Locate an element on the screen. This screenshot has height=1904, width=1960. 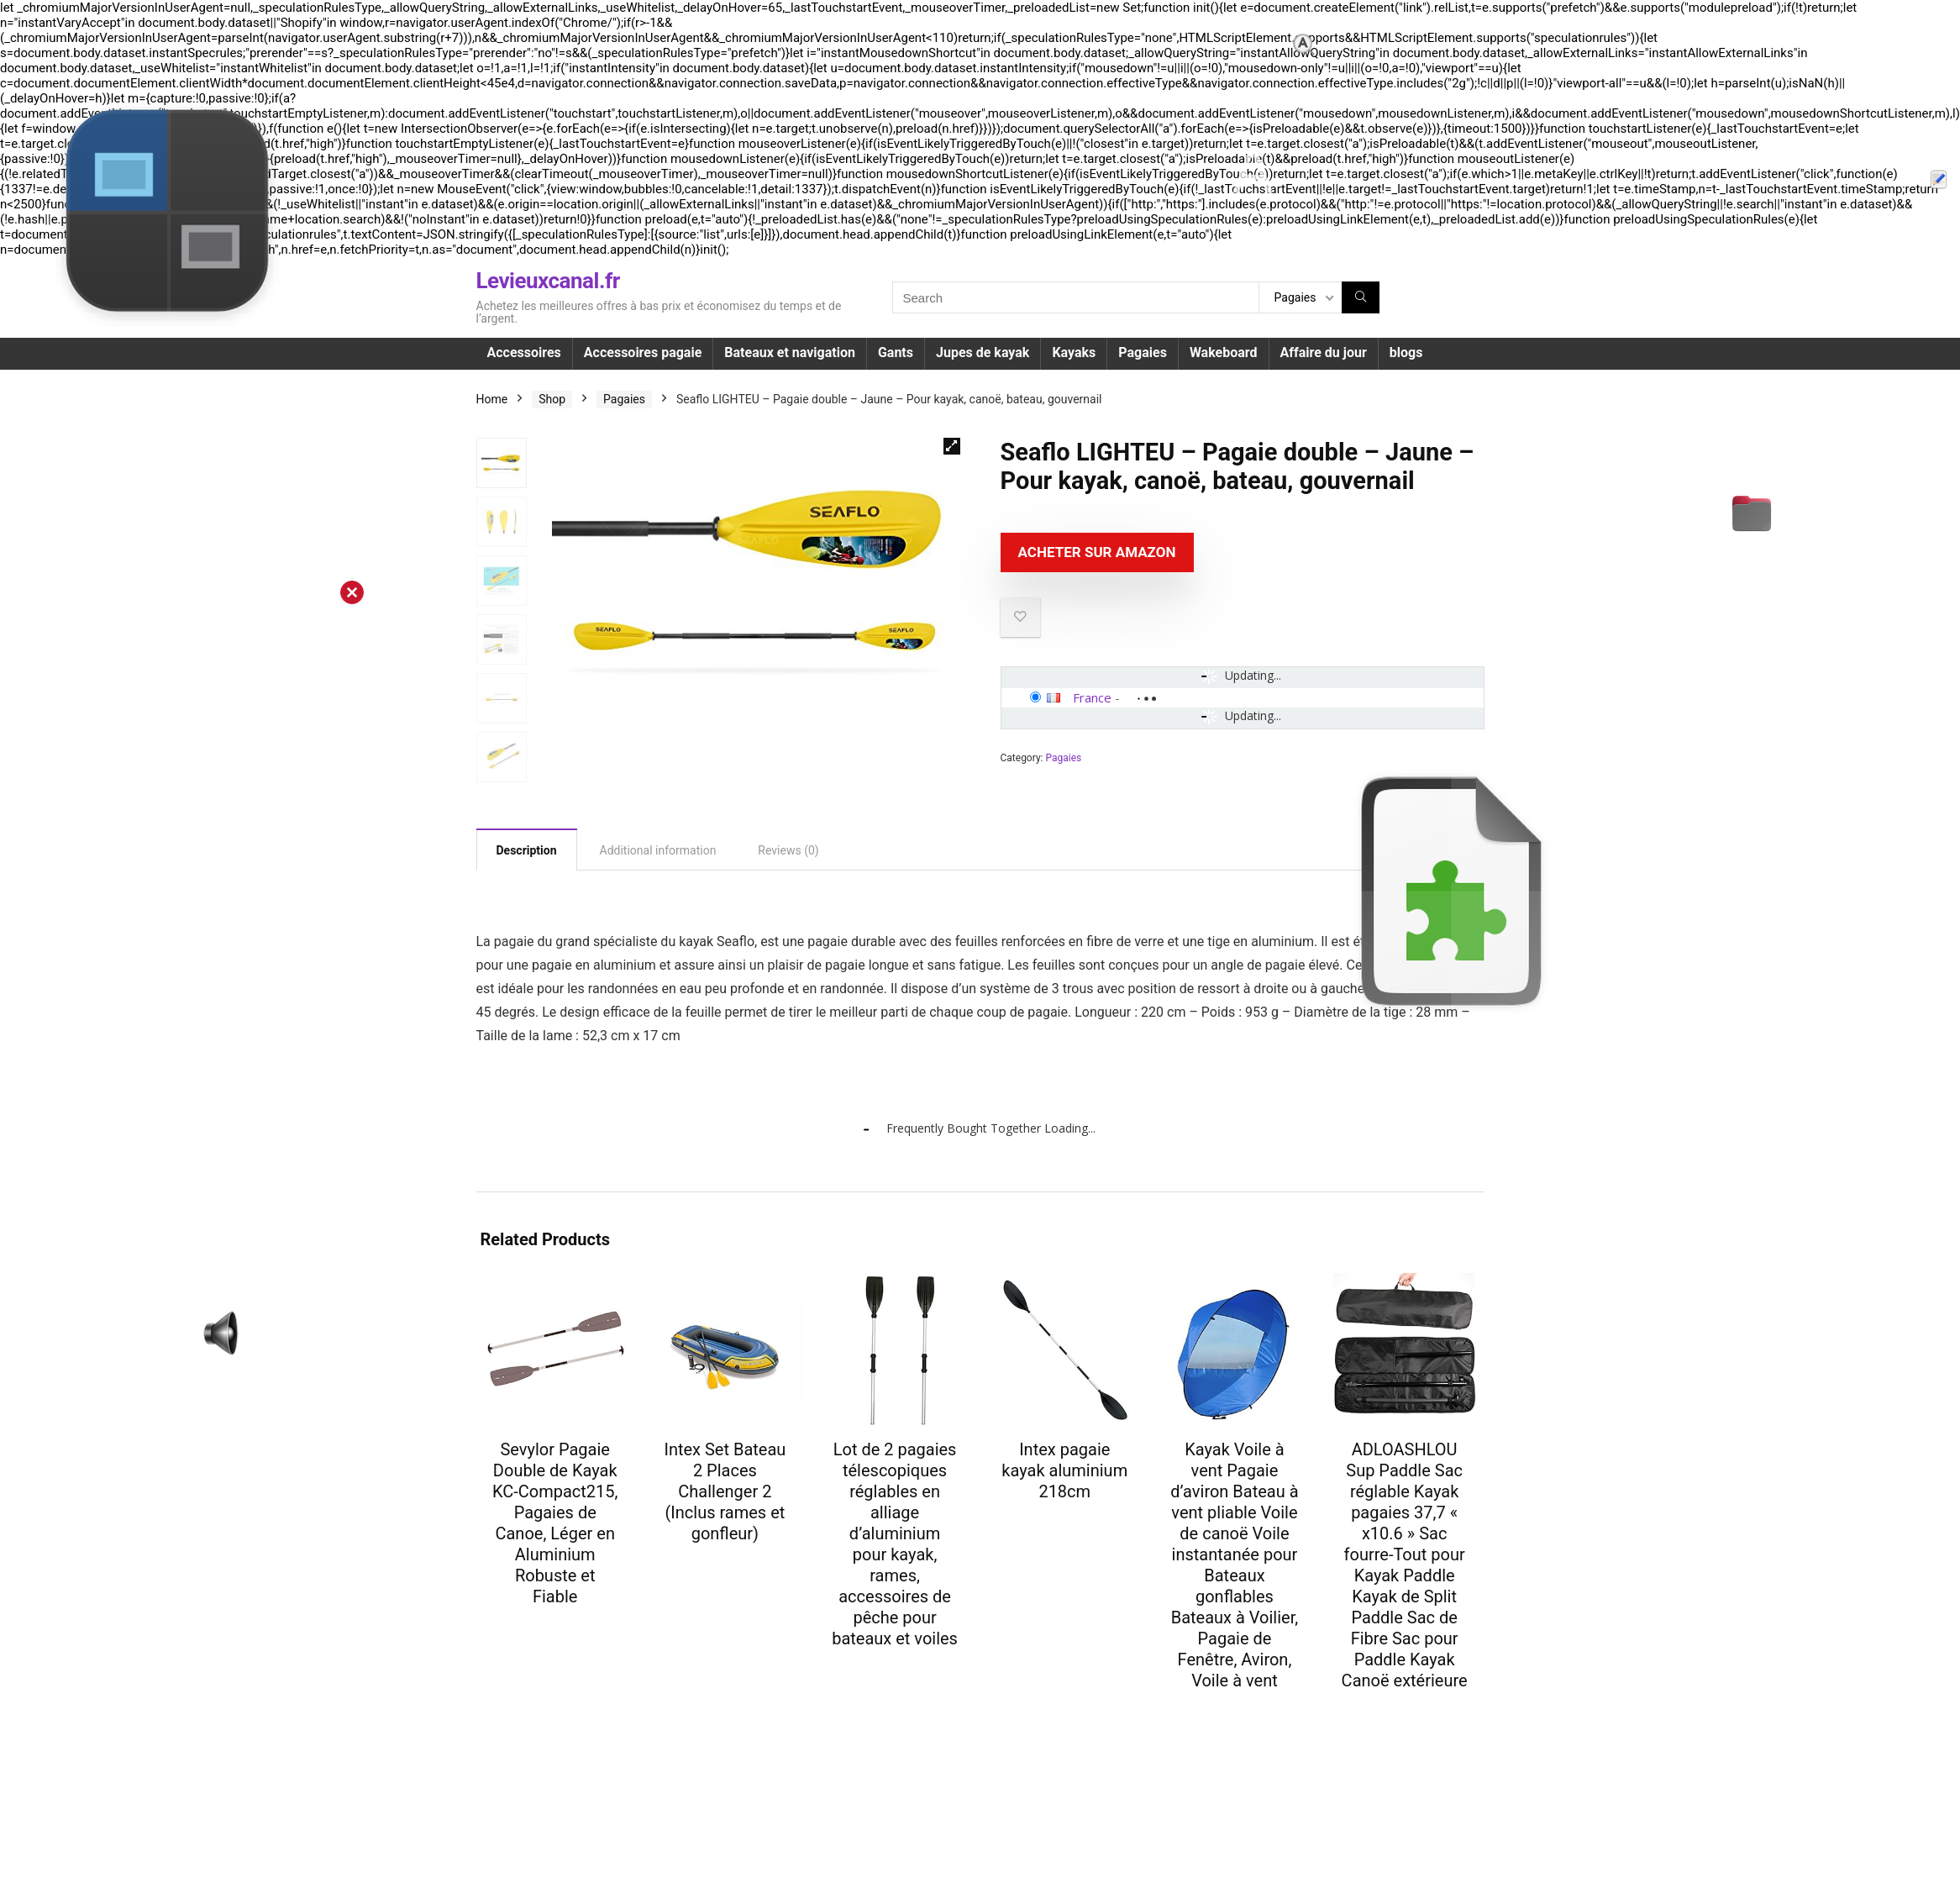
cancel or close the current action is located at coordinates (352, 592).